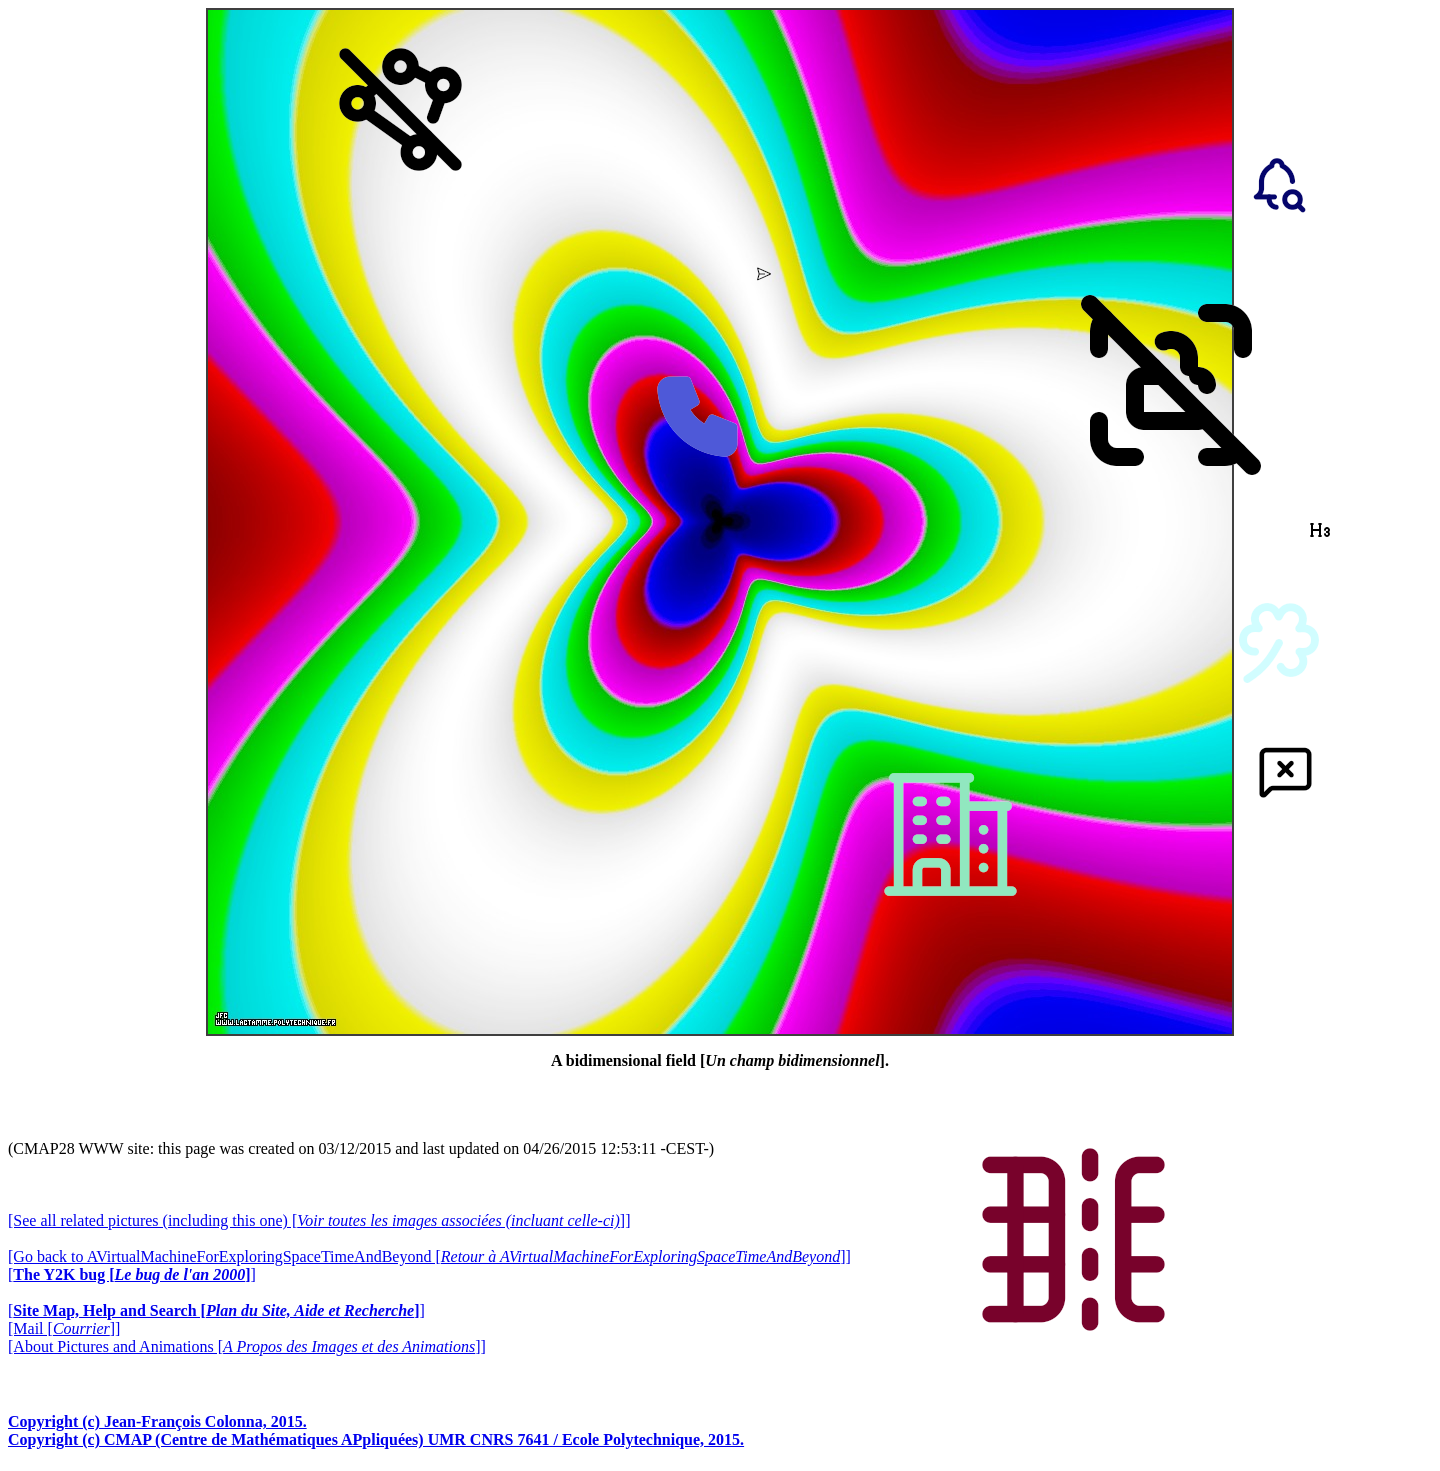 Image resolution: width=1440 pixels, height=1471 pixels. What do you see at coordinates (1171, 385) in the screenshot?
I see `access control disabled` at bounding box center [1171, 385].